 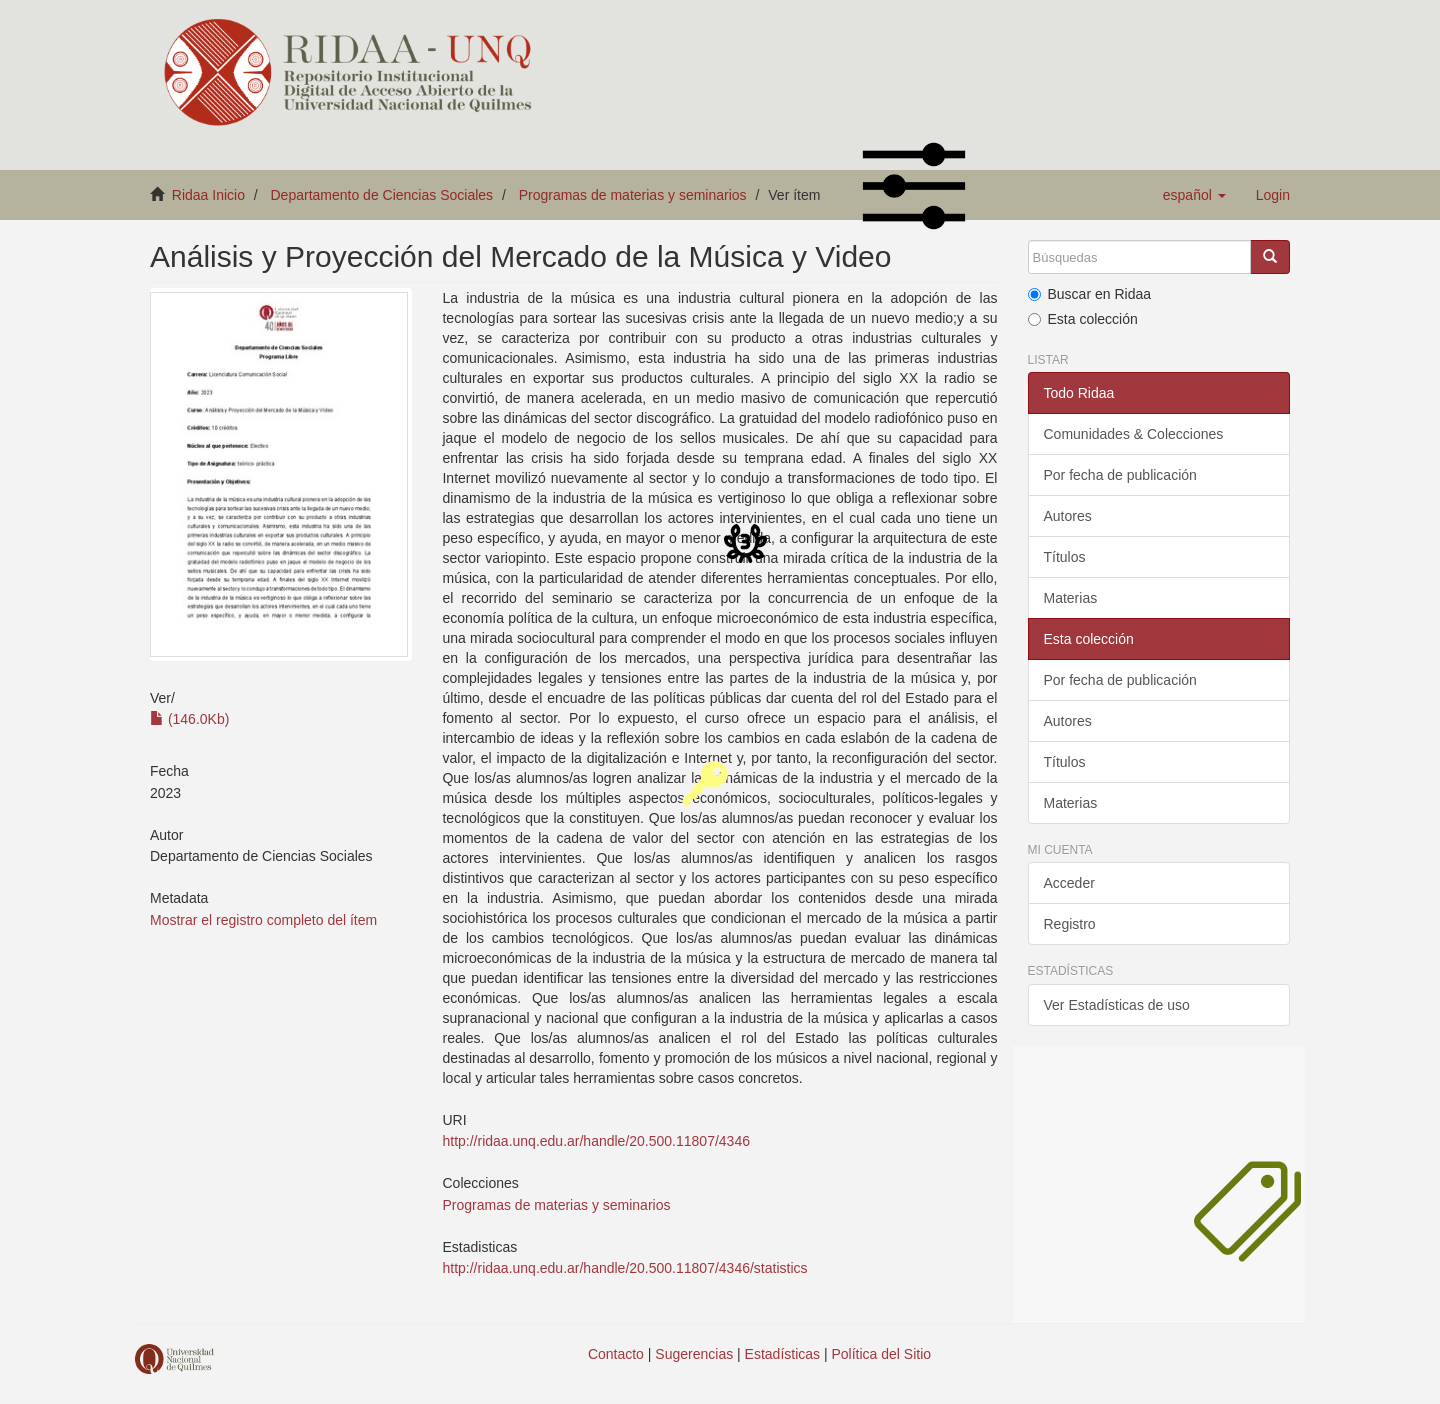 What do you see at coordinates (914, 186) in the screenshot?
I see `adjust settings or preferences` at bounding box center [914, 186].